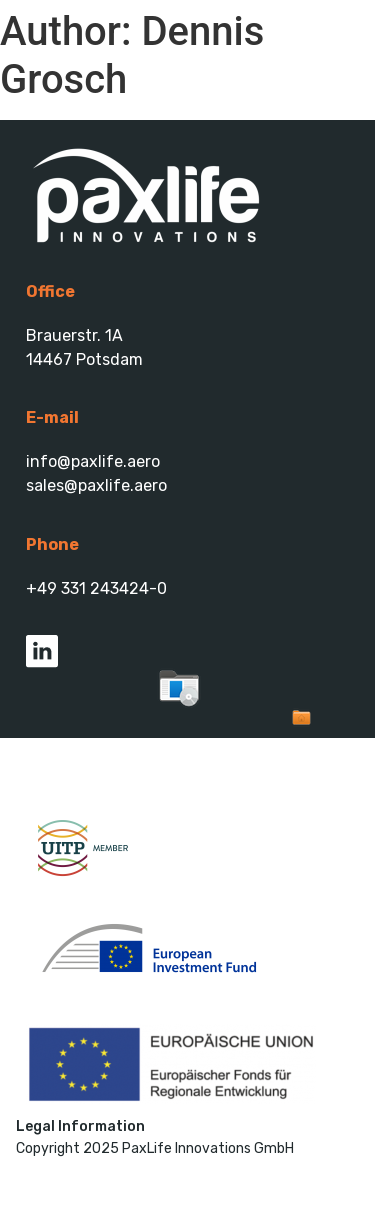 The height and width of the screenshot is (1219, 375). Describe the element at coordinates (179, 687) in the screenshot. I see `open folder containing program executables` at that location.